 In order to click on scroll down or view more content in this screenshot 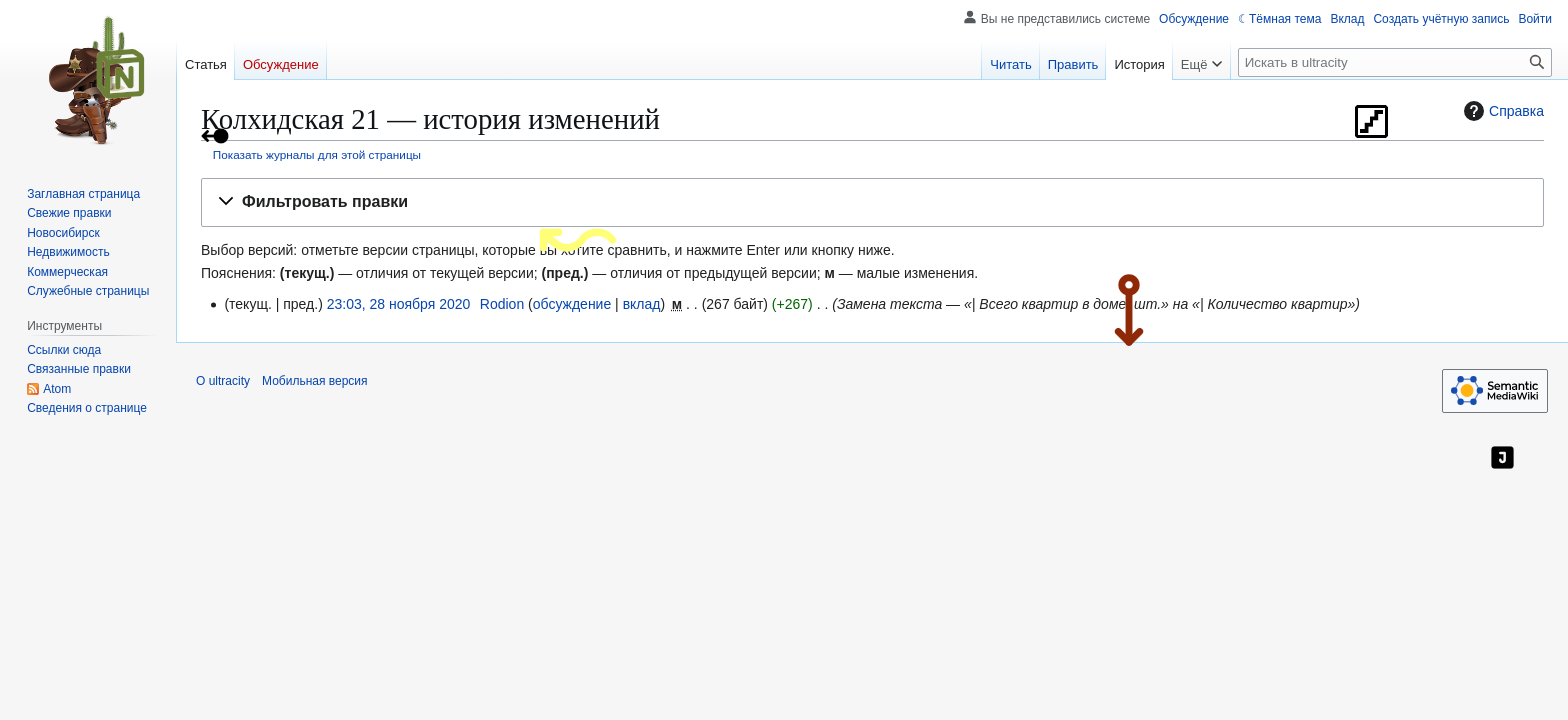, I will do `click(1129, 310)`.